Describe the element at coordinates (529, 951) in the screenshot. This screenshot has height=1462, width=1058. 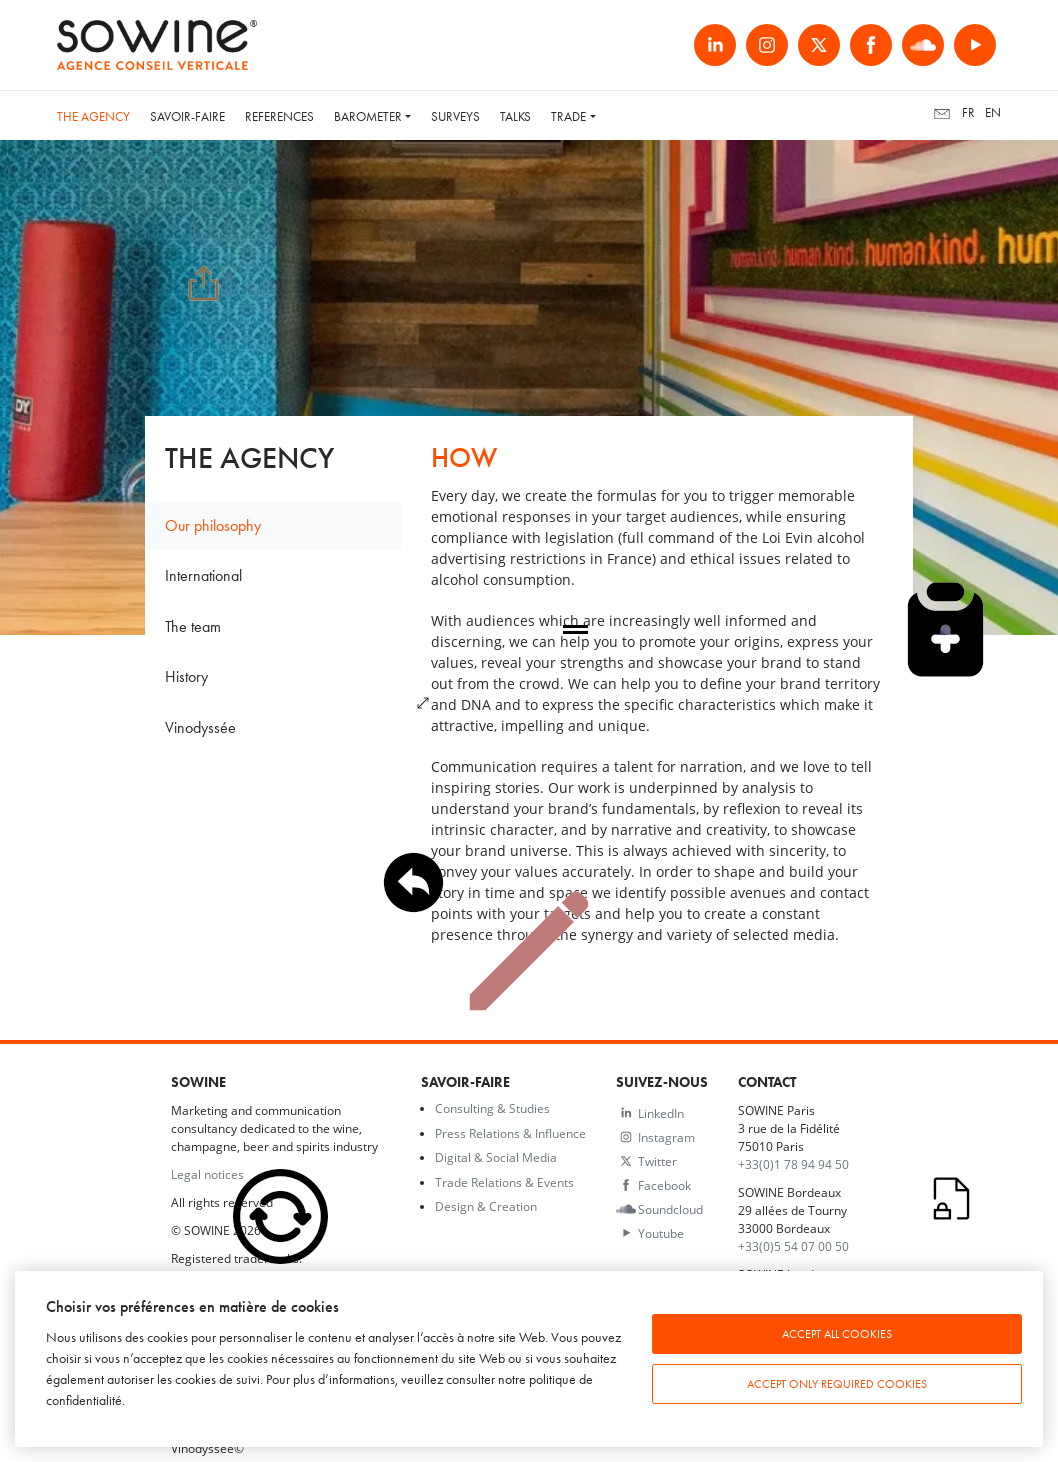
I see `edit content or settings` at that location.